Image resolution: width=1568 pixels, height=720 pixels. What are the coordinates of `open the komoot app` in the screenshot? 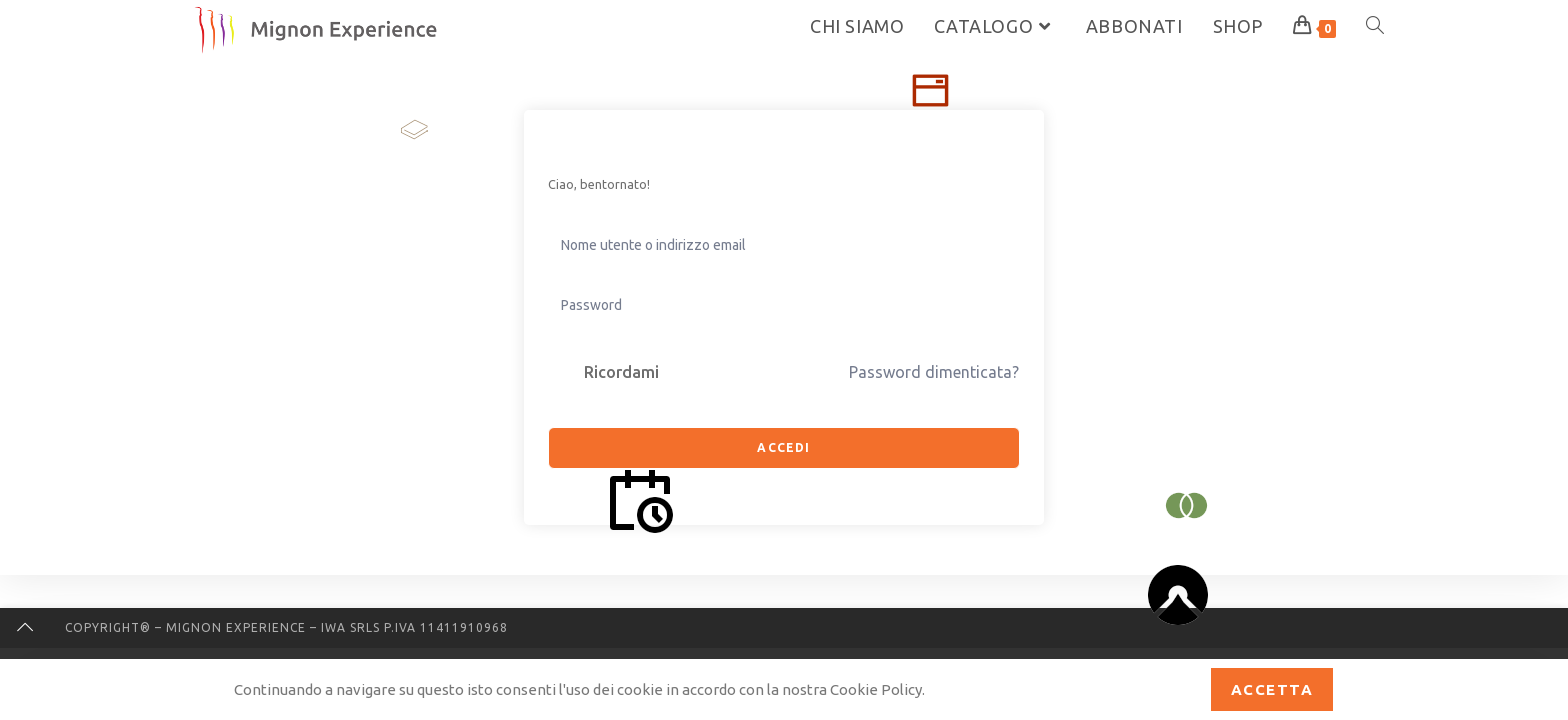 It's located at (1178, 595).